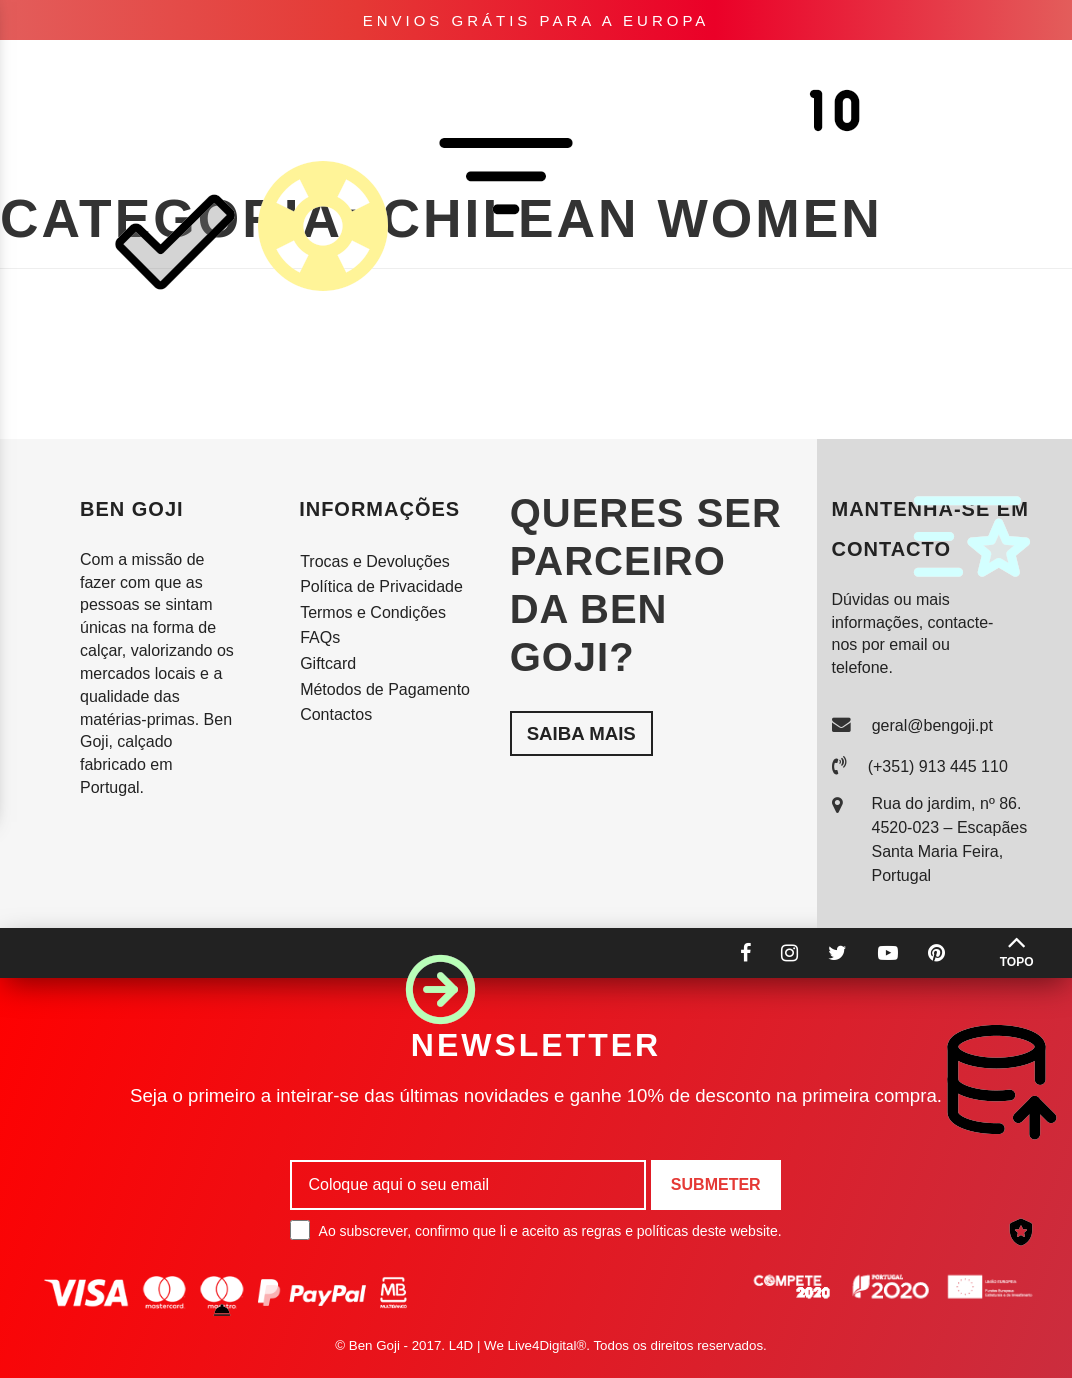  What do you see at coordinates (830, 110) in the screenshot?
I see `indicates item number 10 in a list or sequence` at bounding box center [830, 110].